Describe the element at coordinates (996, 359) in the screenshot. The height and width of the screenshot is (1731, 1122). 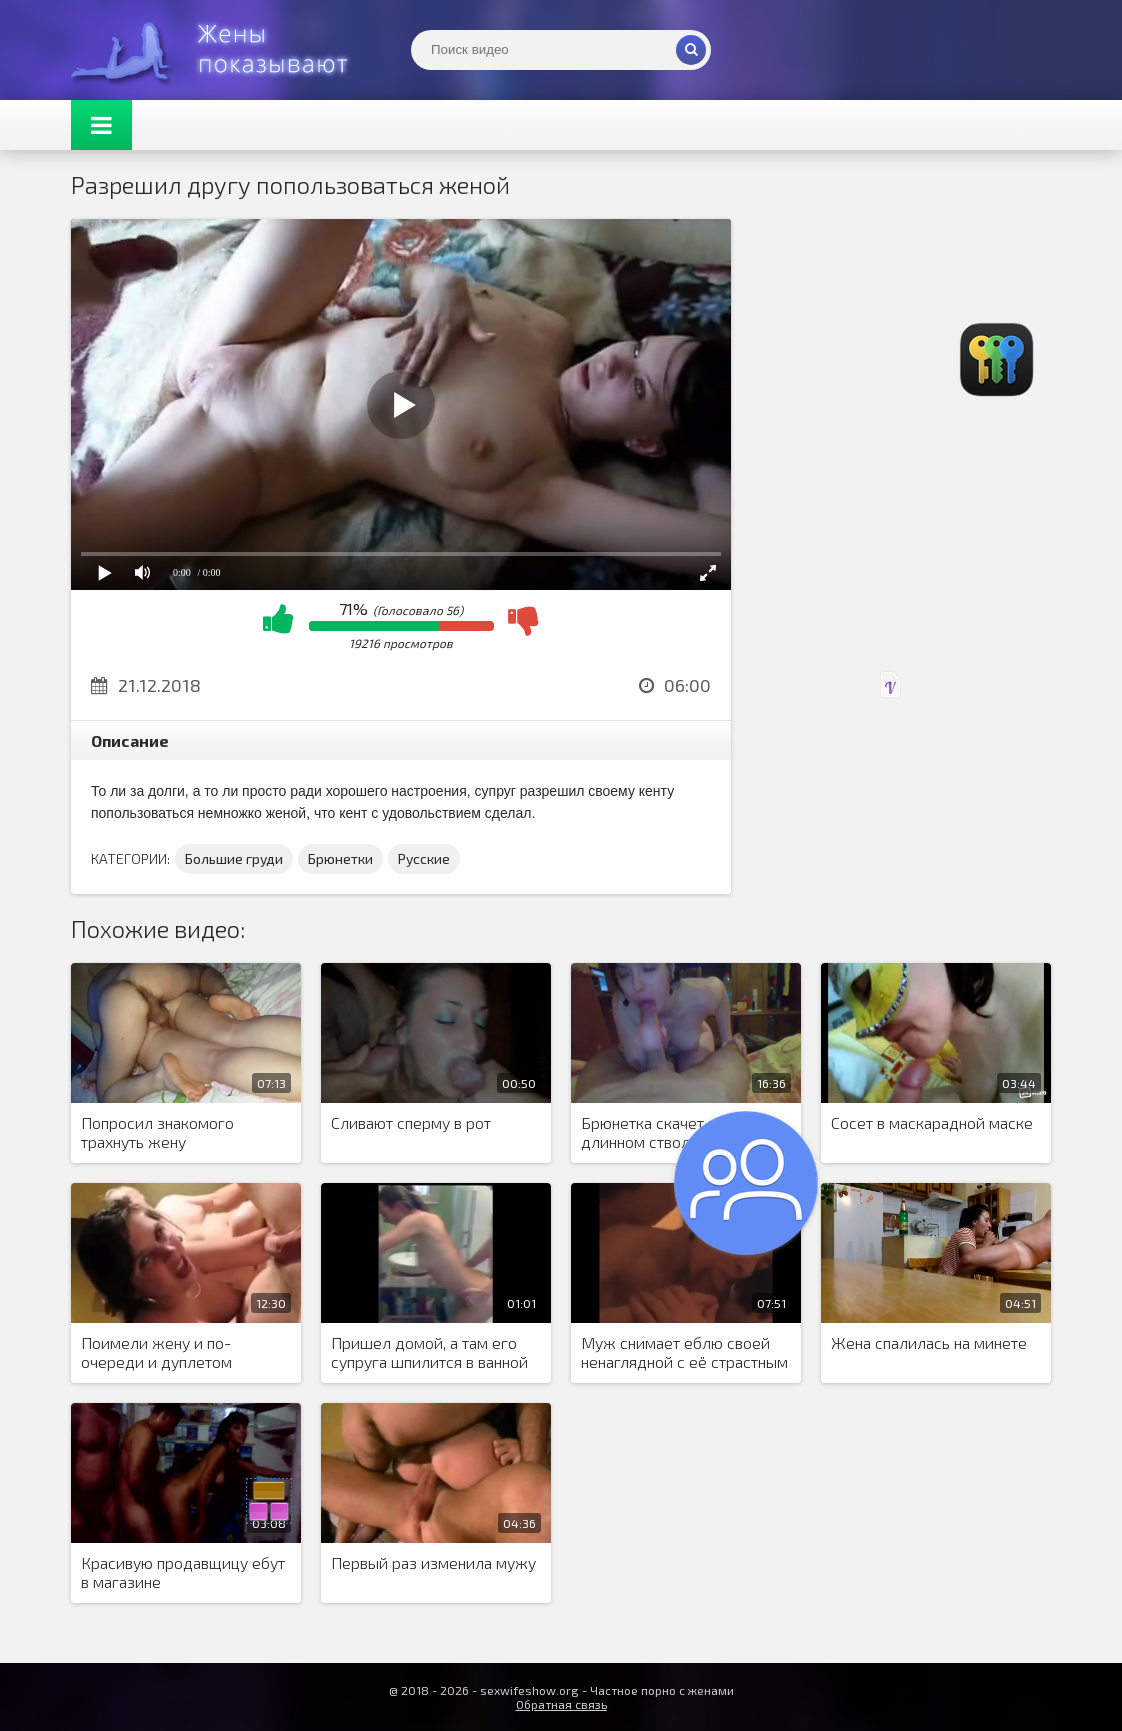
I see `open the passwords app` at that location.